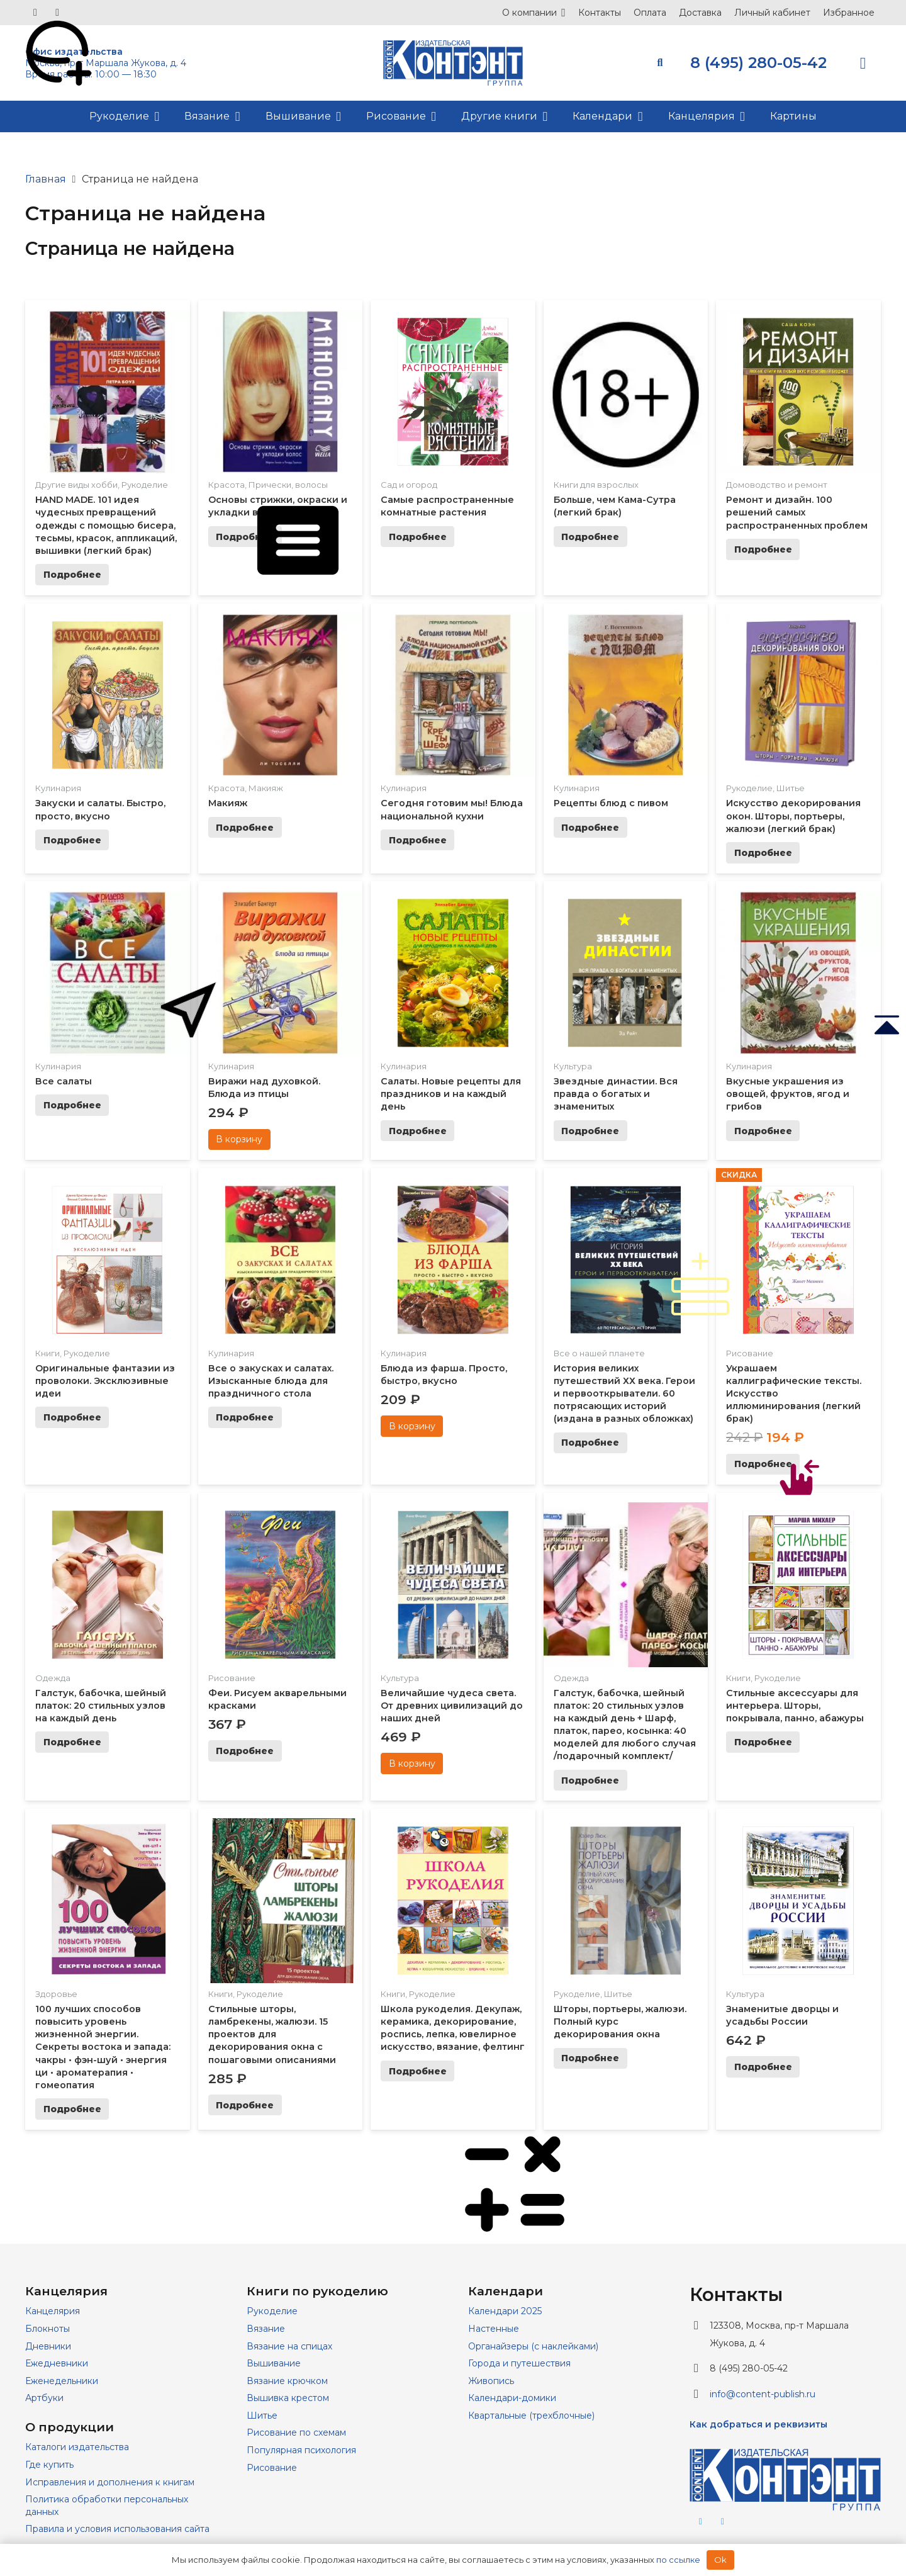 The image size is (906, 2576). I want to click on open calculator, so click(515, 2182).